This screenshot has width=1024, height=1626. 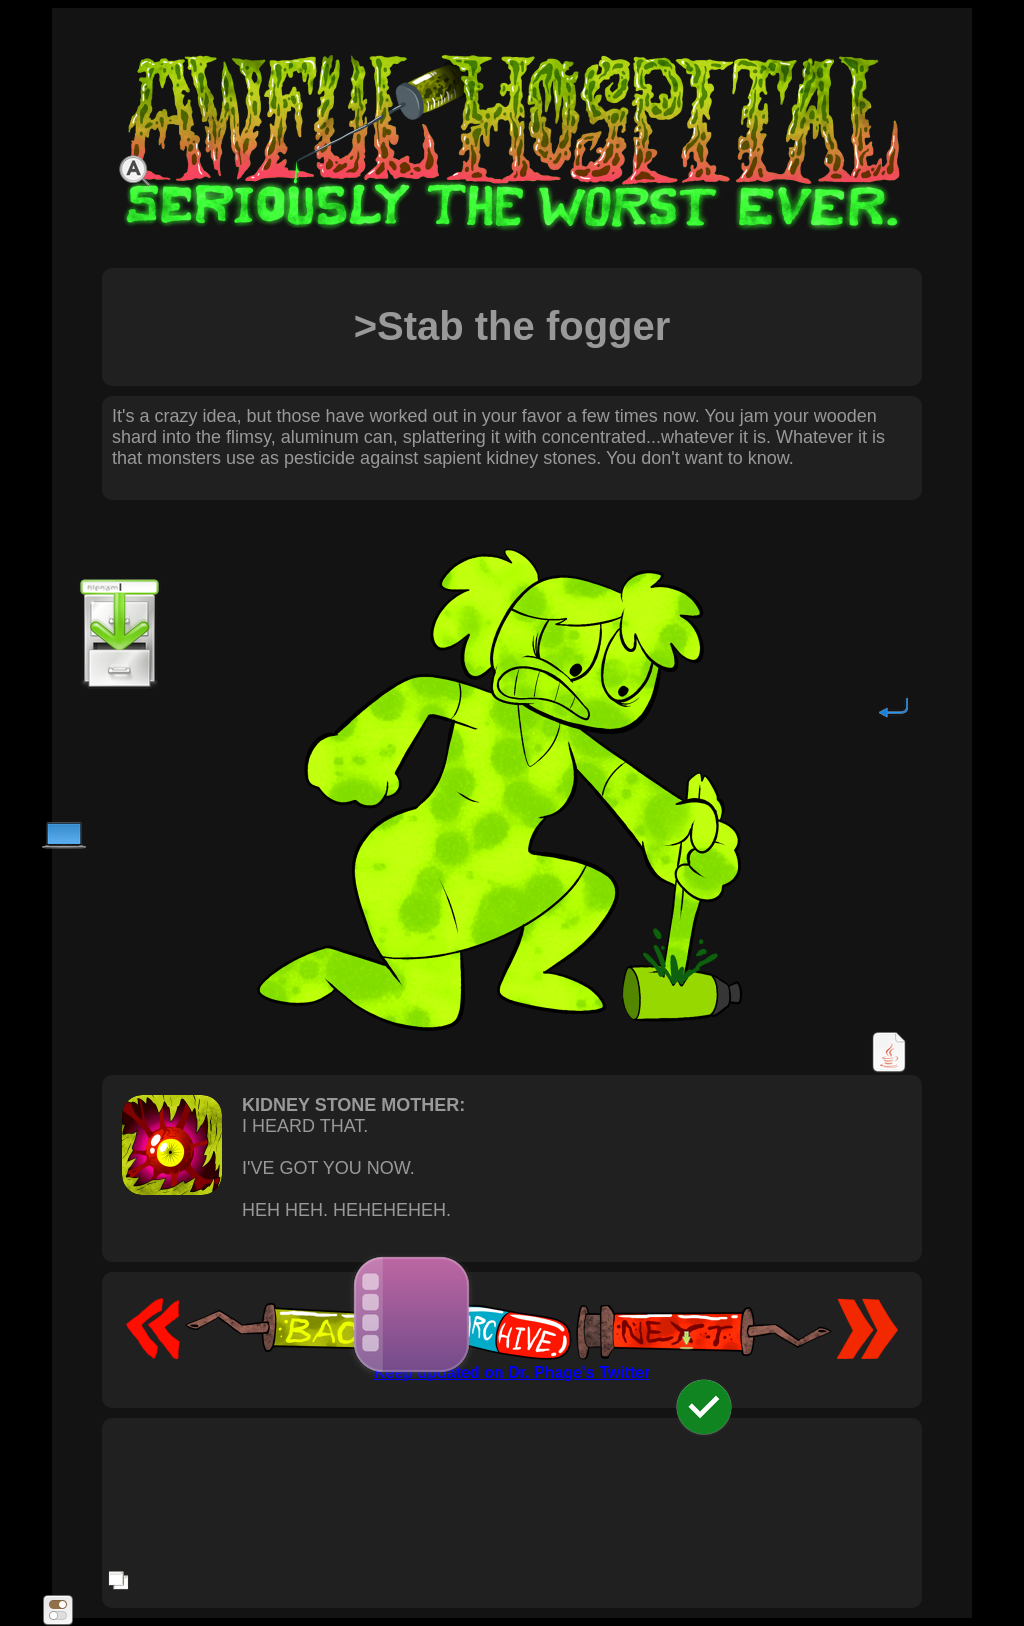 I want to click on reply to the sender of an email, so click(x=893, y=706).